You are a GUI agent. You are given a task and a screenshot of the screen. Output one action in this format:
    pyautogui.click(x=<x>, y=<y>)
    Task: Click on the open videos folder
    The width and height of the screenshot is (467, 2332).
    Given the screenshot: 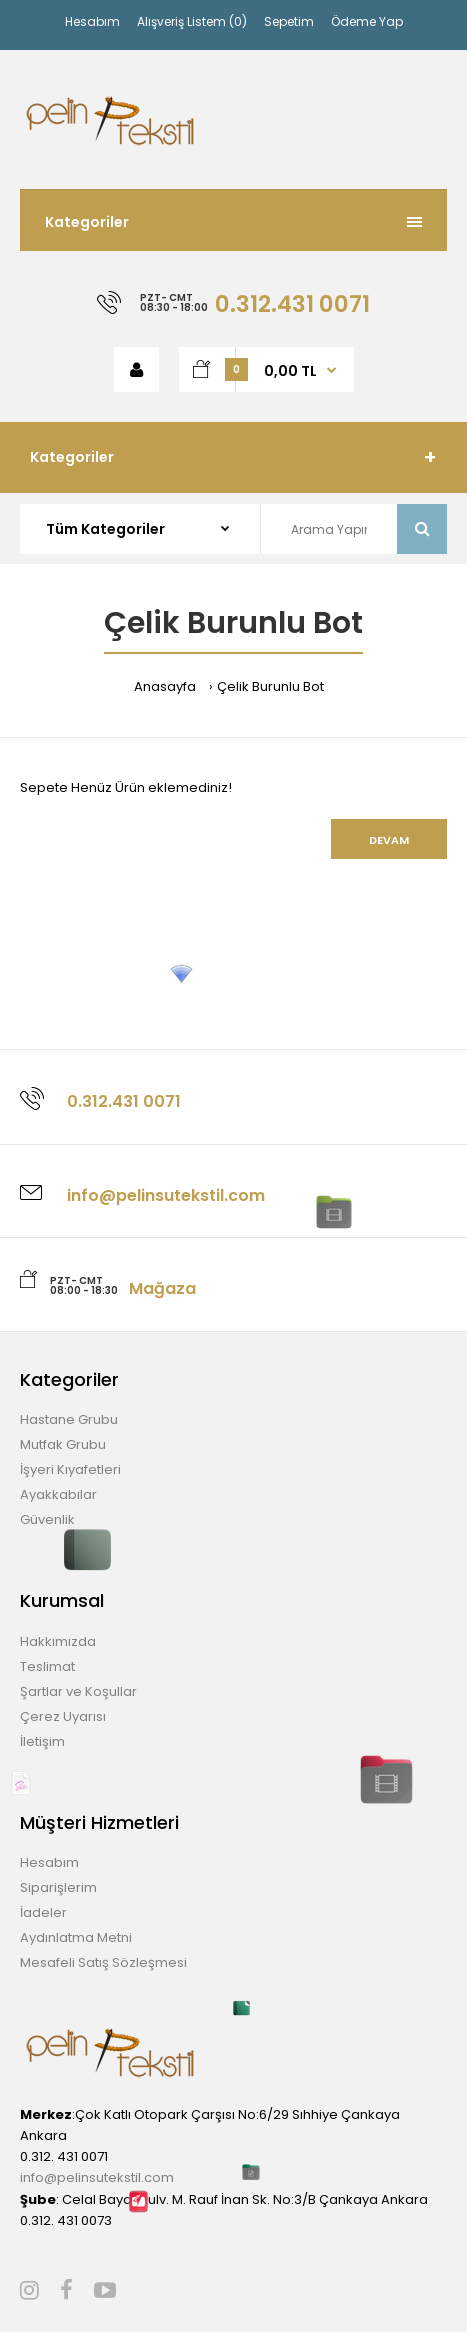 What is the action you would take?
    pyautogui.click(x=386, y=1779)
    